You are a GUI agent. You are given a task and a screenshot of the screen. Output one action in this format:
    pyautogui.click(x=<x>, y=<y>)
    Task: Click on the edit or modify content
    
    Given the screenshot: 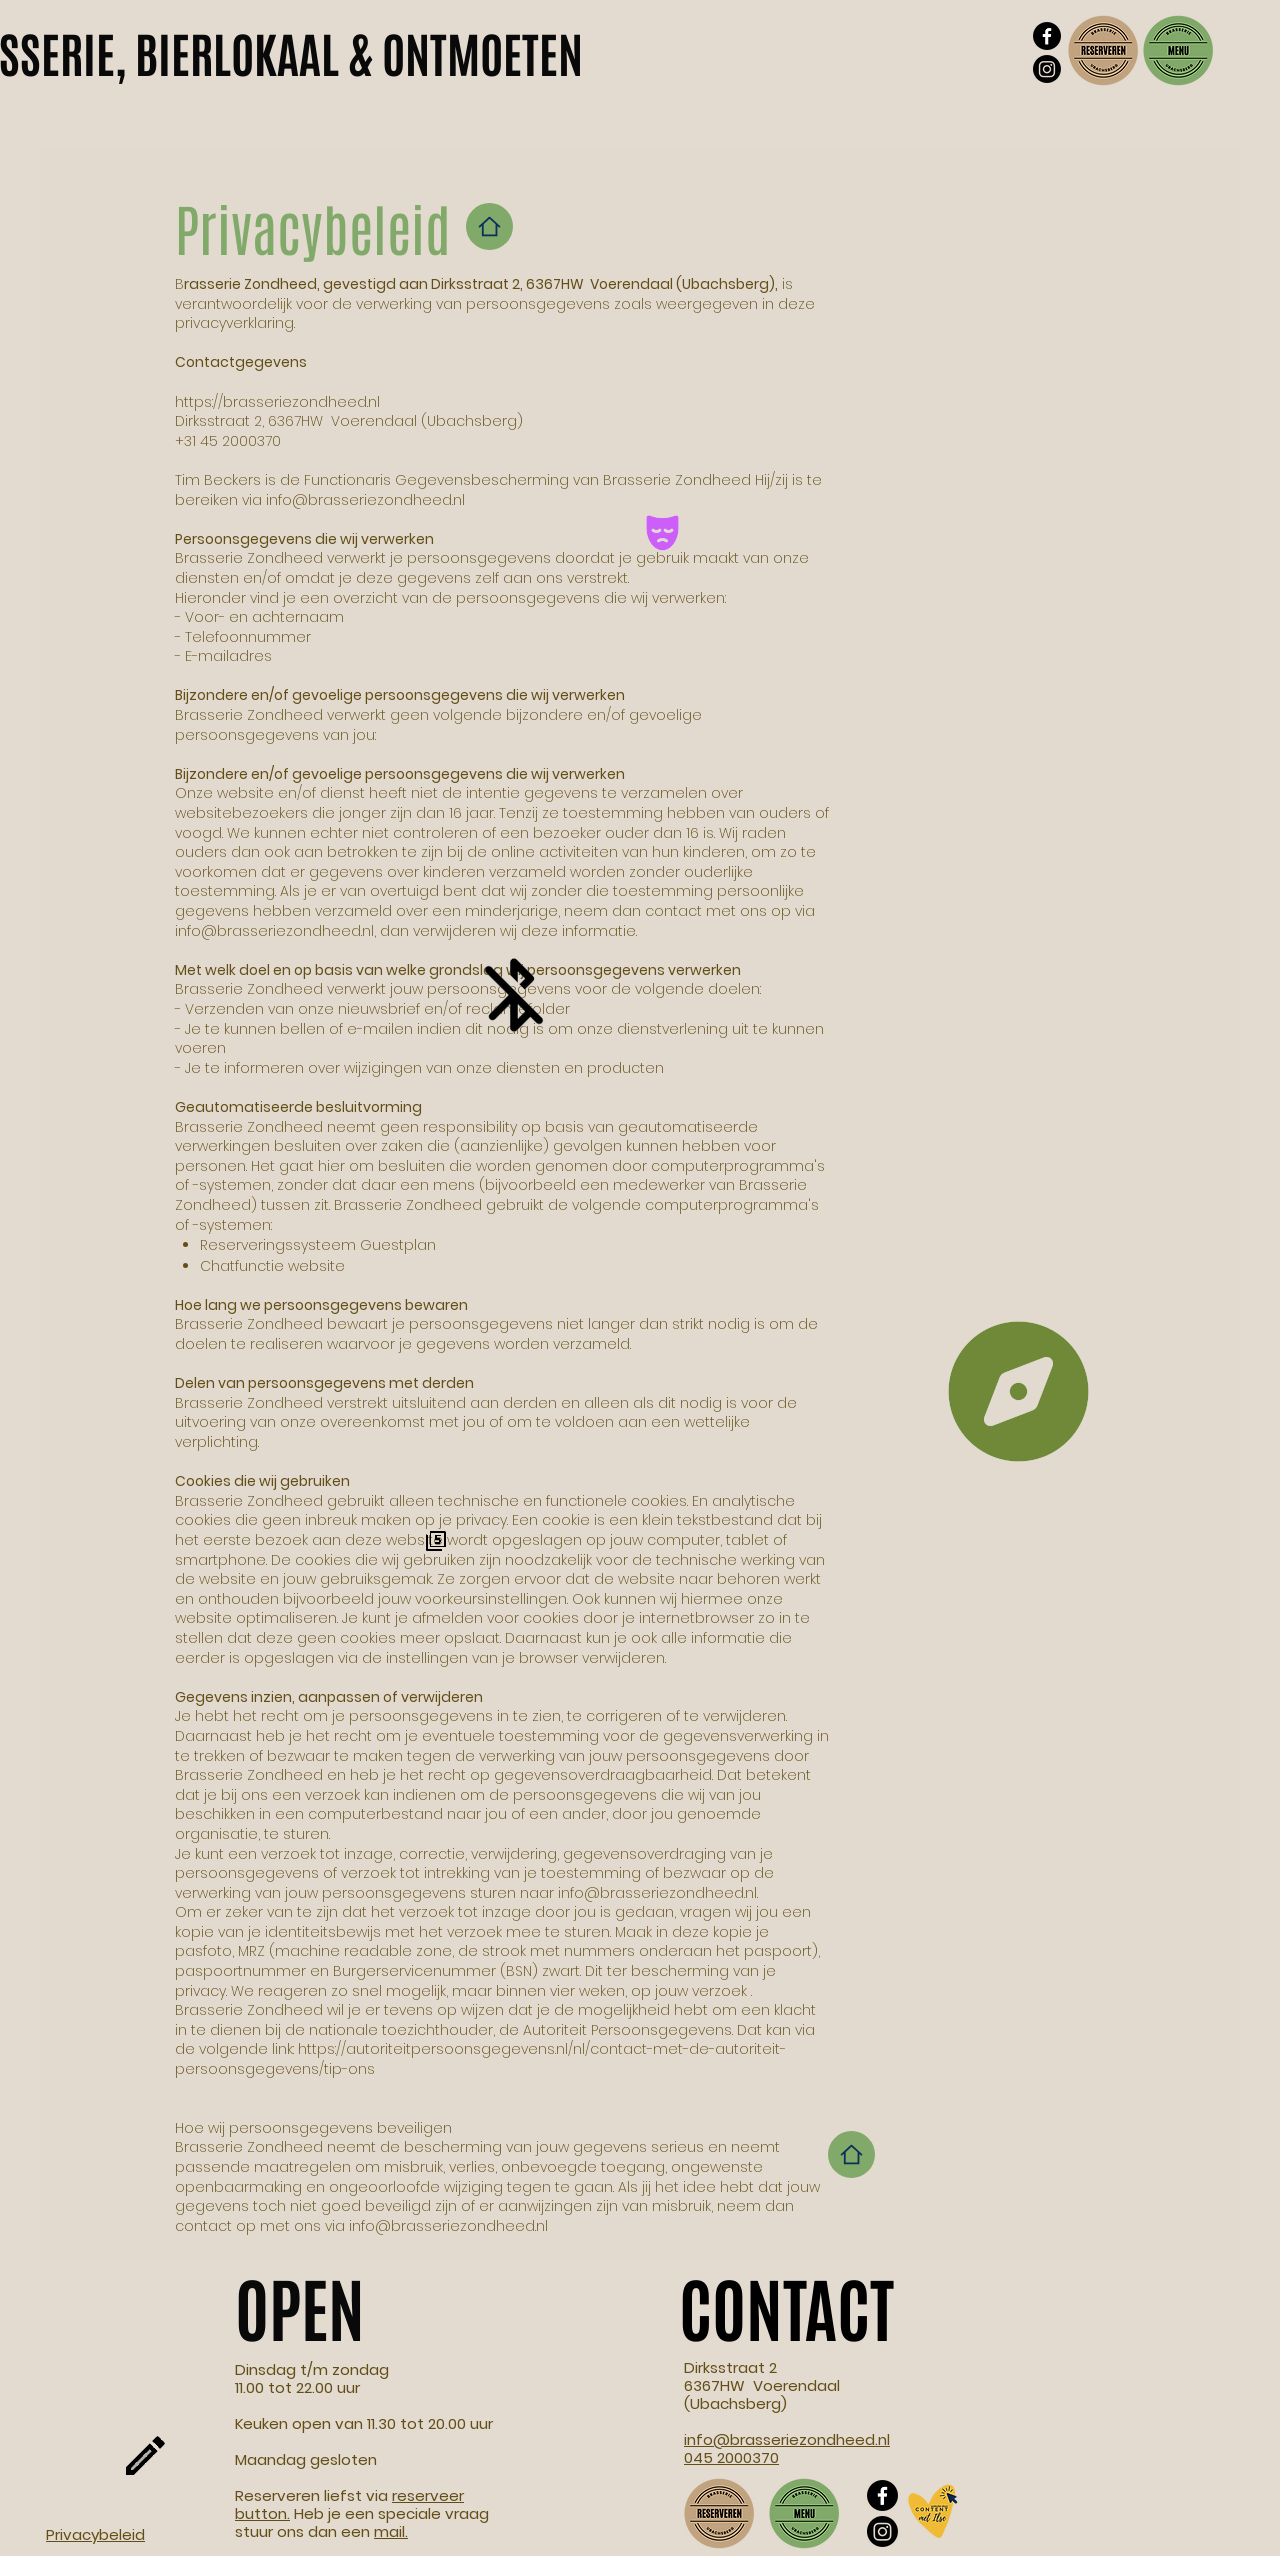 What is the action you would take?
    pyautogui.click(x=145, y=2455)
    